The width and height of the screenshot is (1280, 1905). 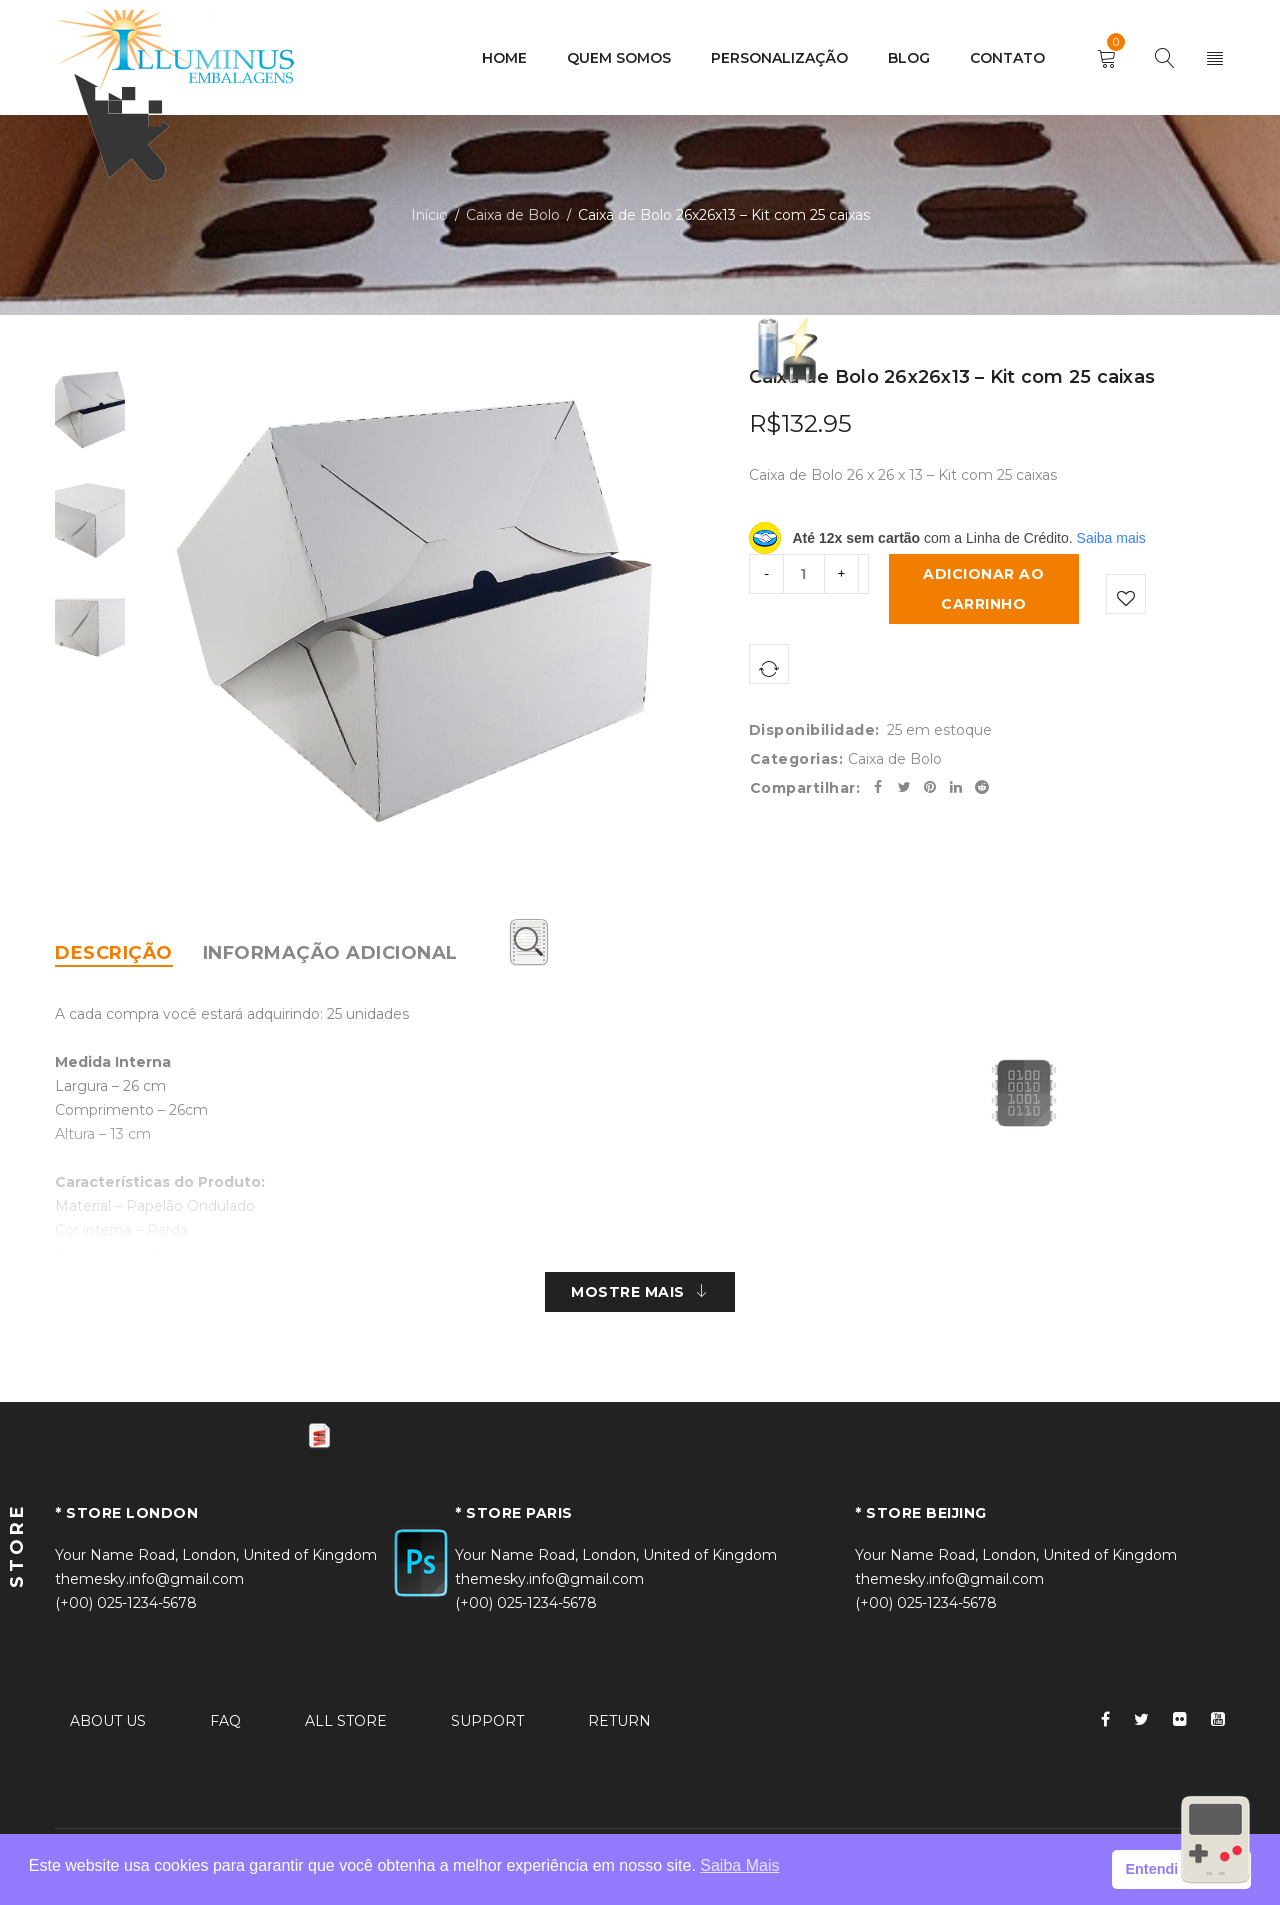 What do you see at coordinates (319, 1435) in the screenshot?
I see `indicates a scala source code file` at bounding box center [319, 1435].